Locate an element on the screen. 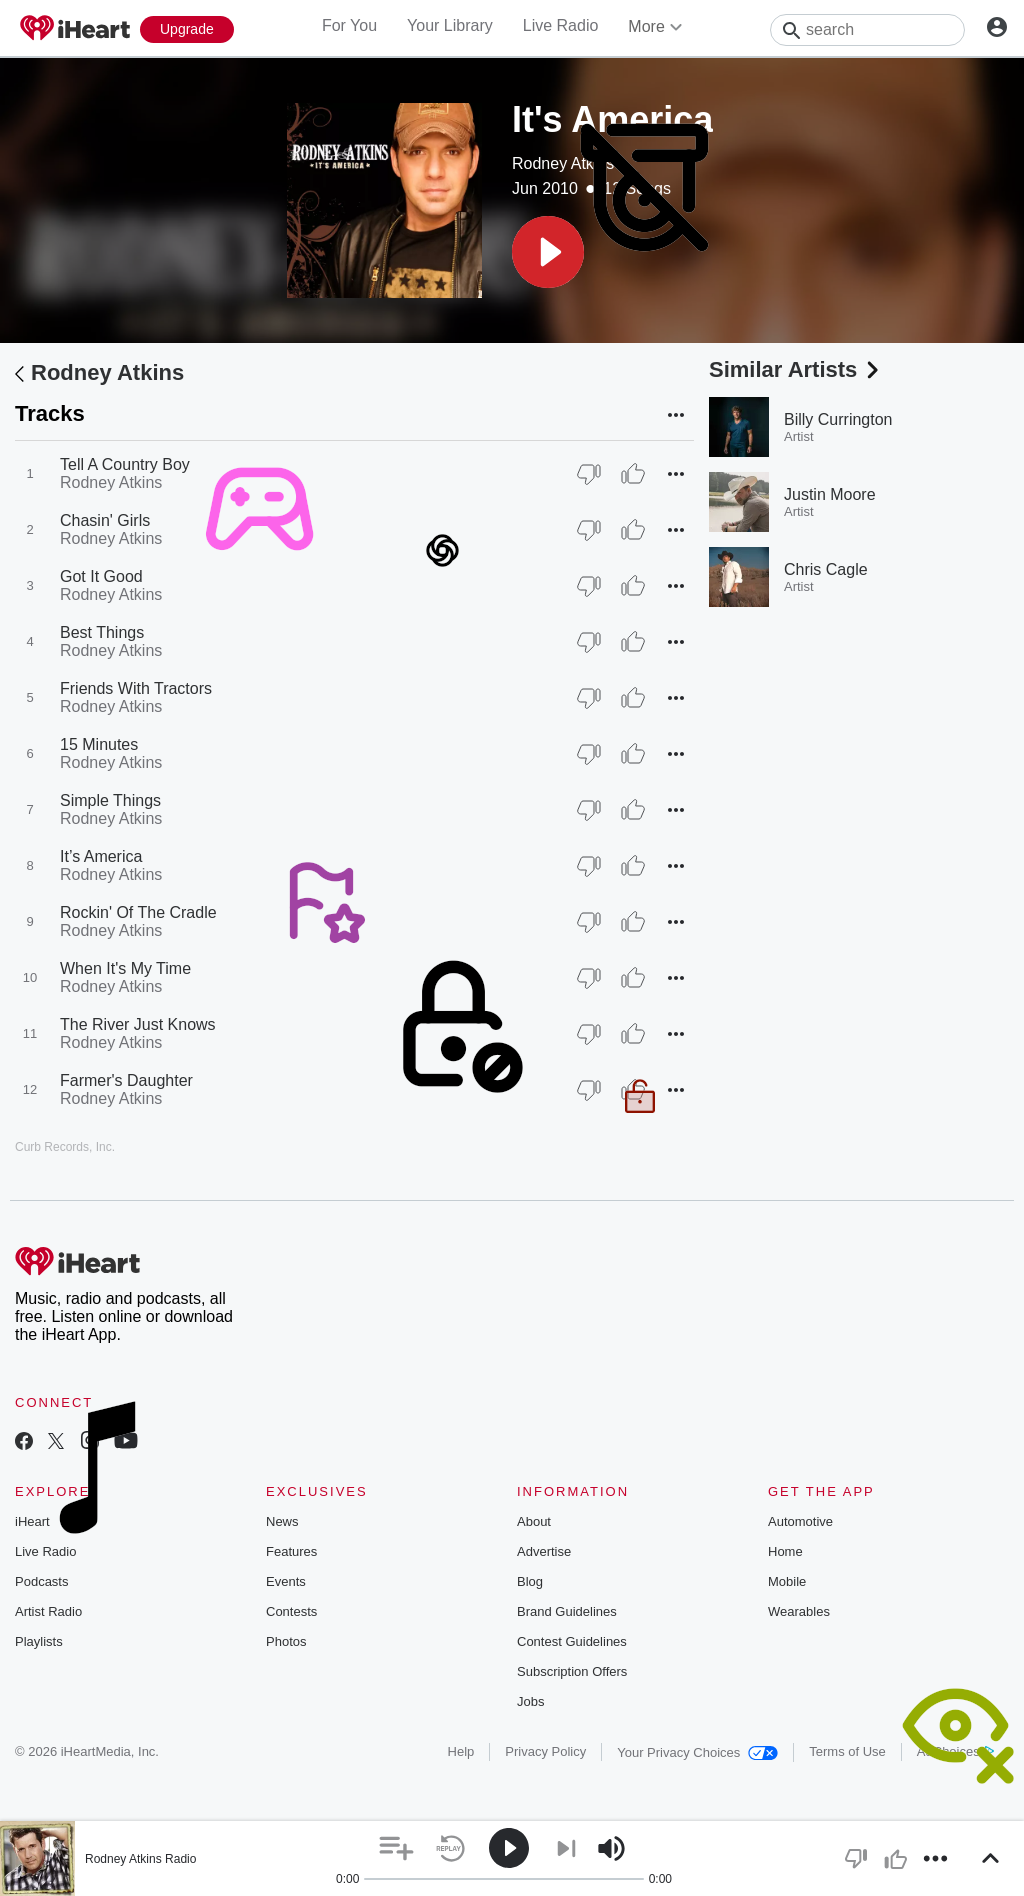 The image size is (1024, 1896). mark as featured or important is located at coordinates (321, 899).